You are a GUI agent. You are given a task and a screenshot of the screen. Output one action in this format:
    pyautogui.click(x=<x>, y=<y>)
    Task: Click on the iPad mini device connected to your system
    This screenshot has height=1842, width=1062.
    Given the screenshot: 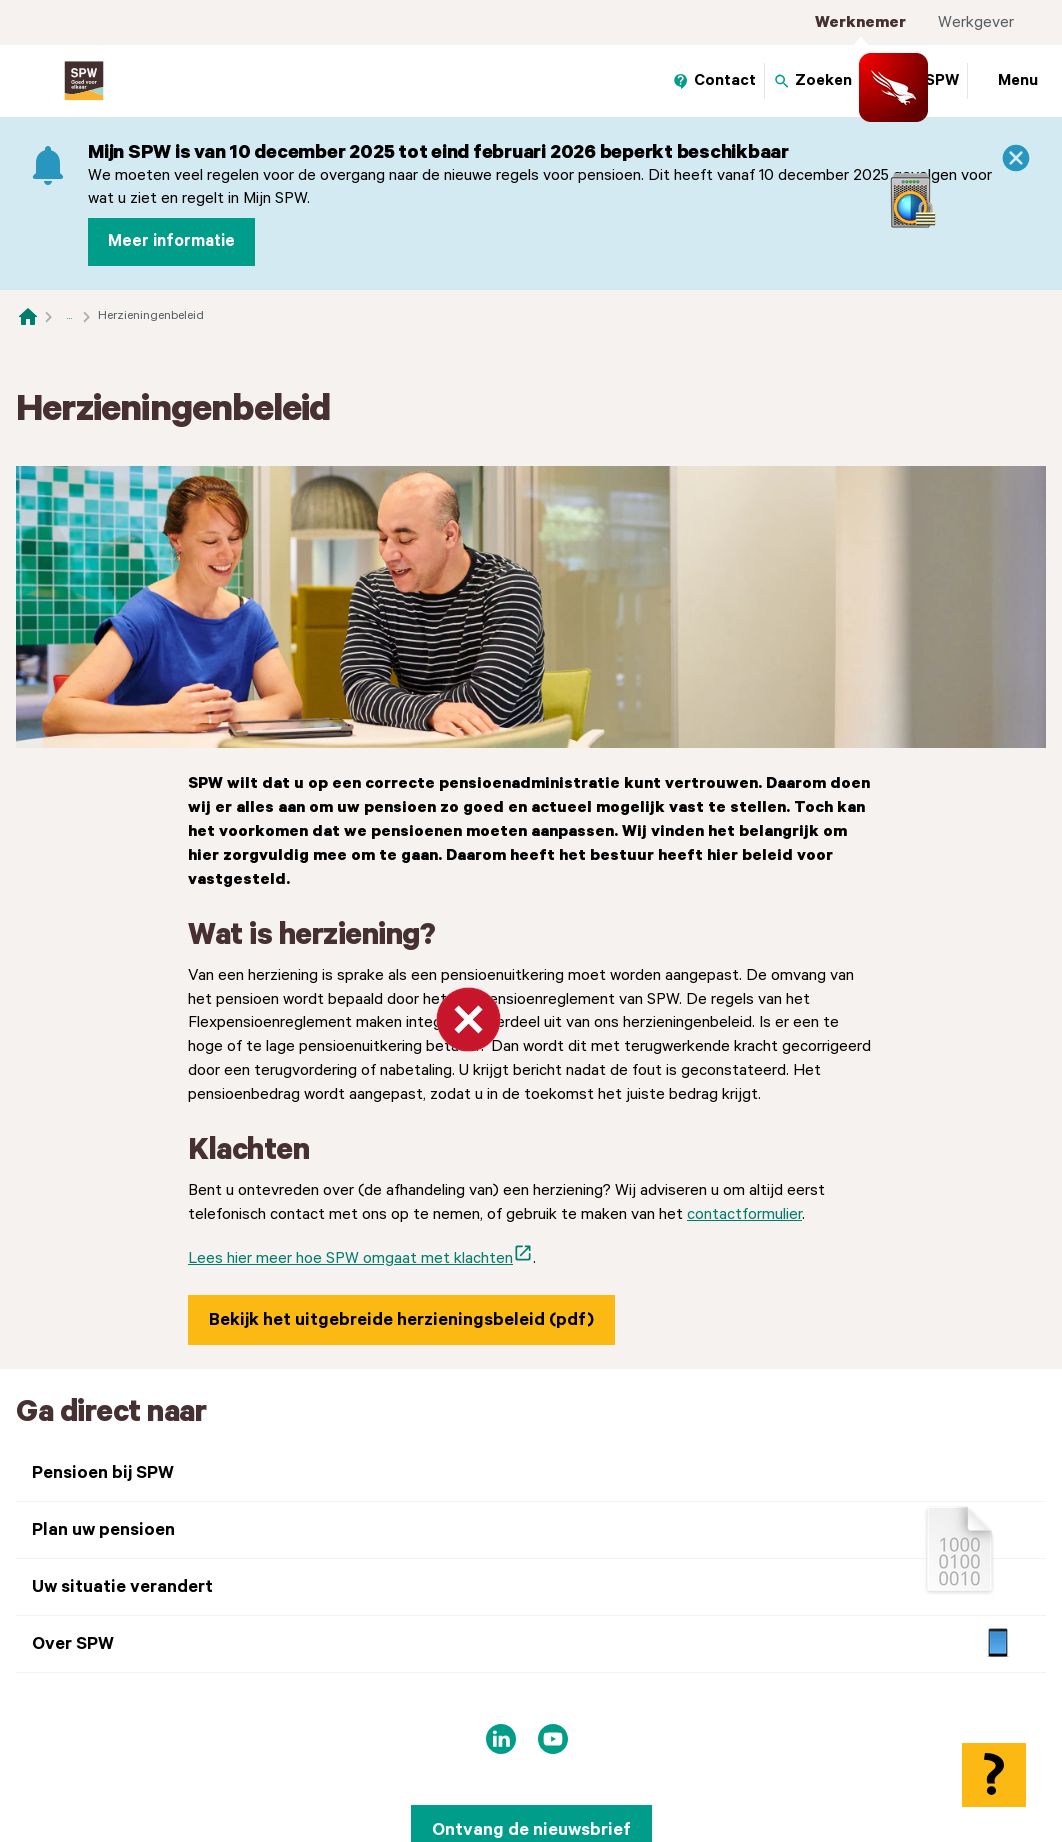 What is the action you would take?
    pyautogui.click(x=998, y=1640)
    